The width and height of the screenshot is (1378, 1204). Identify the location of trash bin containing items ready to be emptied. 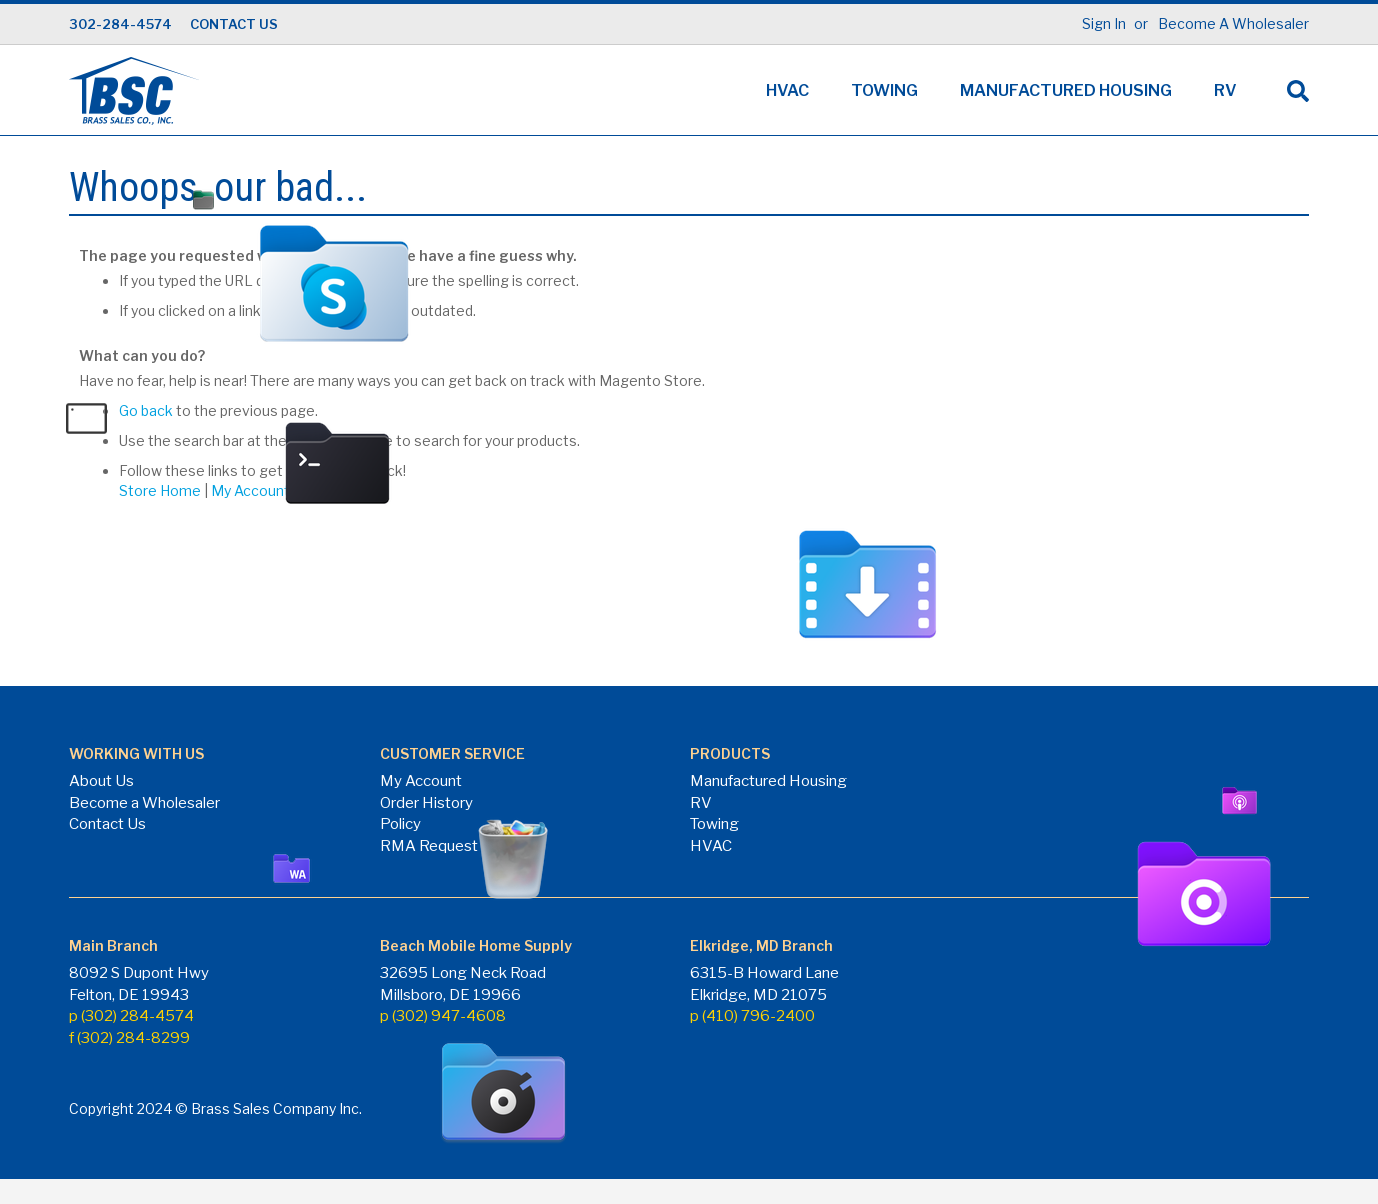
(513, 860).